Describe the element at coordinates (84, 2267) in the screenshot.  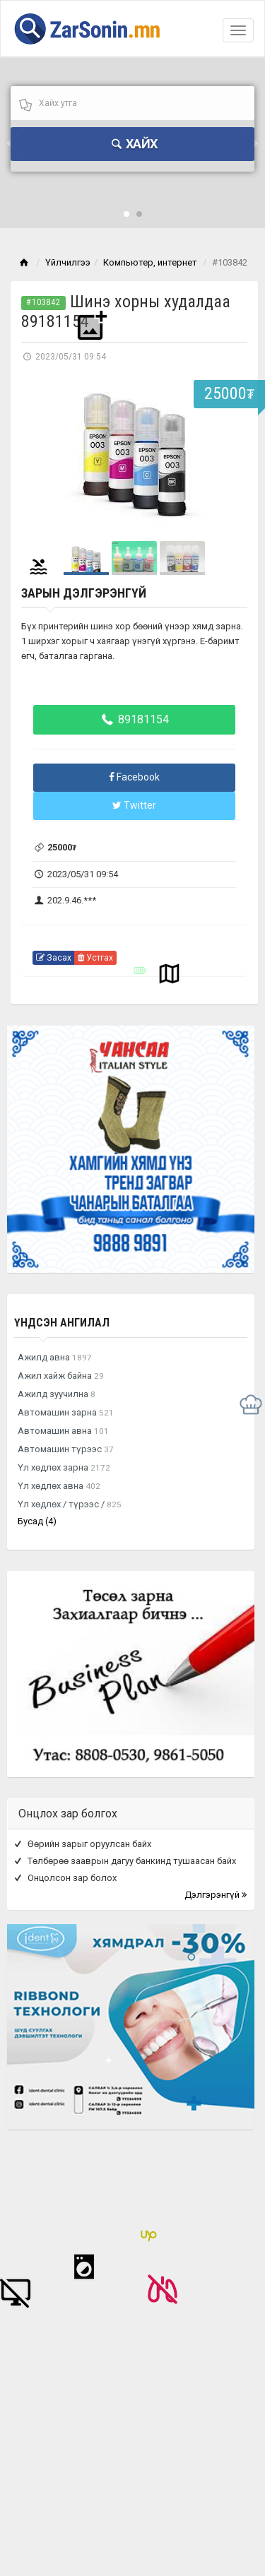
I see `find nearby laundromats or laundry services` at that location.